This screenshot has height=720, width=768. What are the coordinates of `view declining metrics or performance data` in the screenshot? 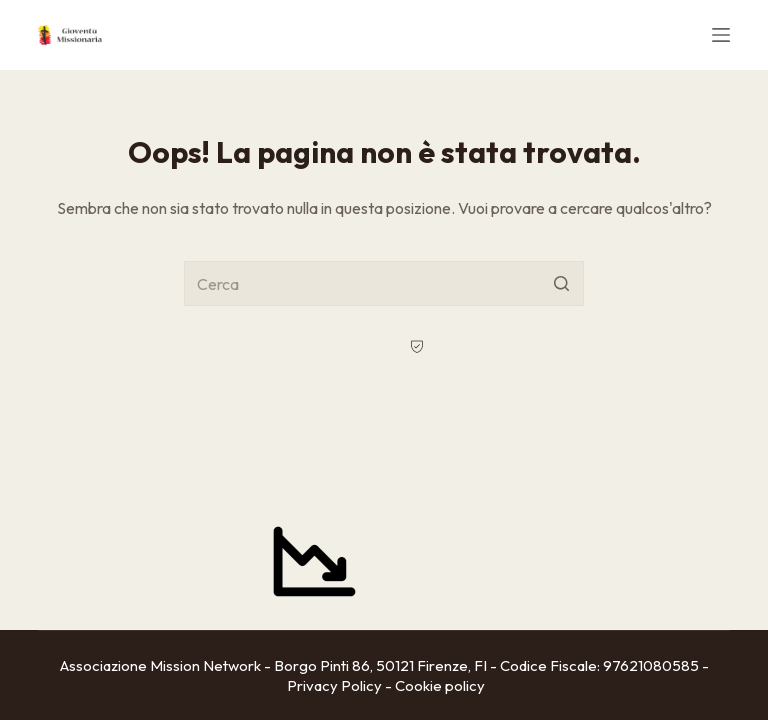 It's located at (314, 561).